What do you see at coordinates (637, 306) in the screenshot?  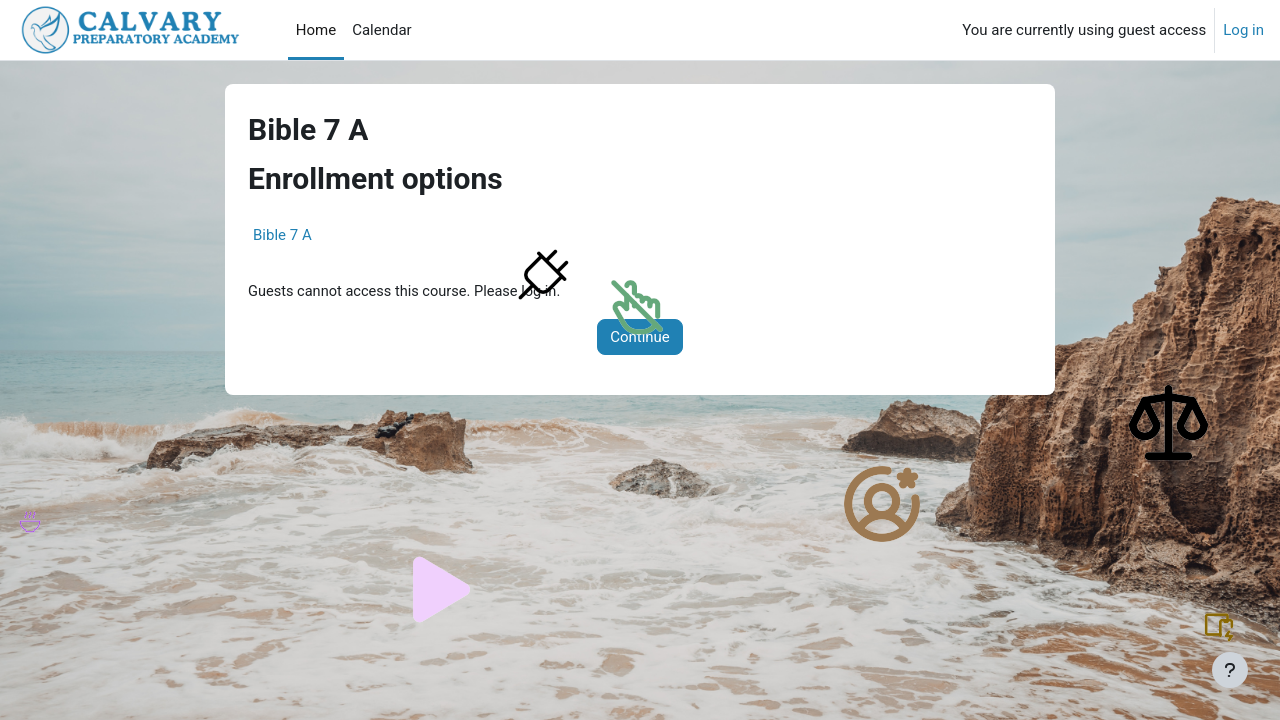 I see `touch interaction disabled` at bounding box center [637, 306].